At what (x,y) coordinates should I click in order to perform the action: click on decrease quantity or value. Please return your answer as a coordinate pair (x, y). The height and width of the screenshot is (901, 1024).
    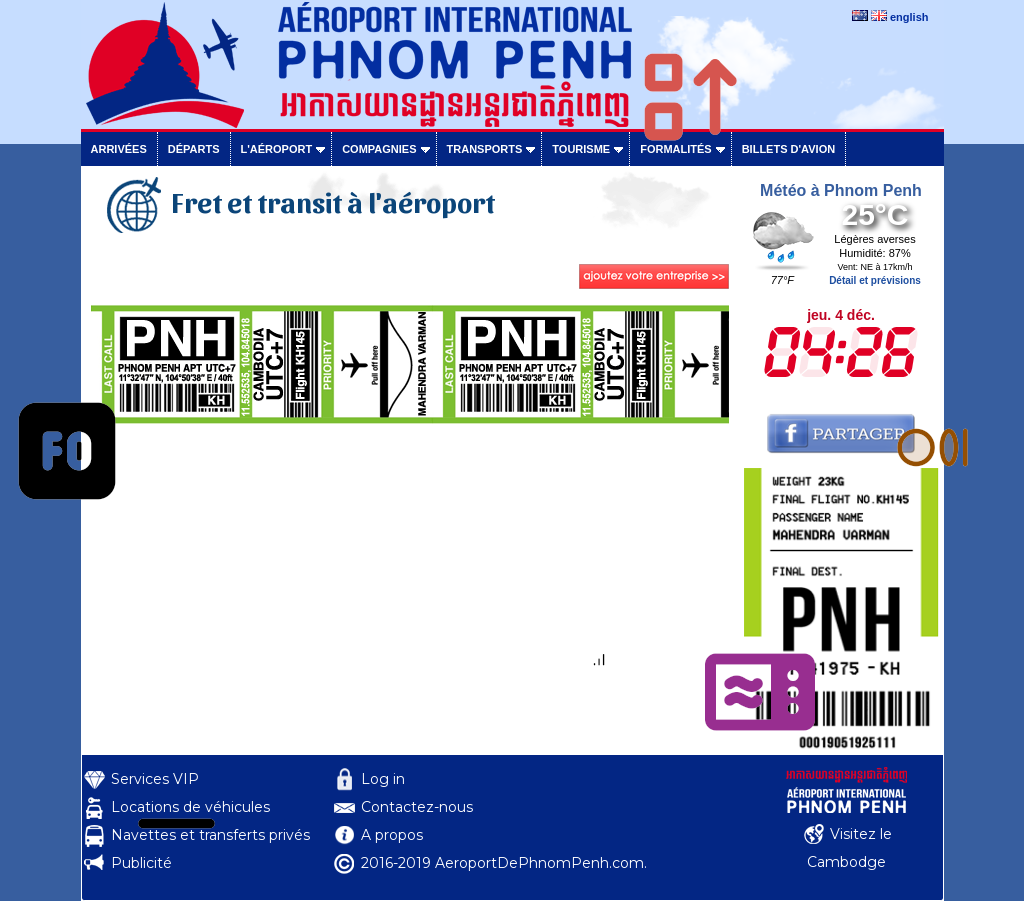
    Looking at the image, I should click on (176, 823).